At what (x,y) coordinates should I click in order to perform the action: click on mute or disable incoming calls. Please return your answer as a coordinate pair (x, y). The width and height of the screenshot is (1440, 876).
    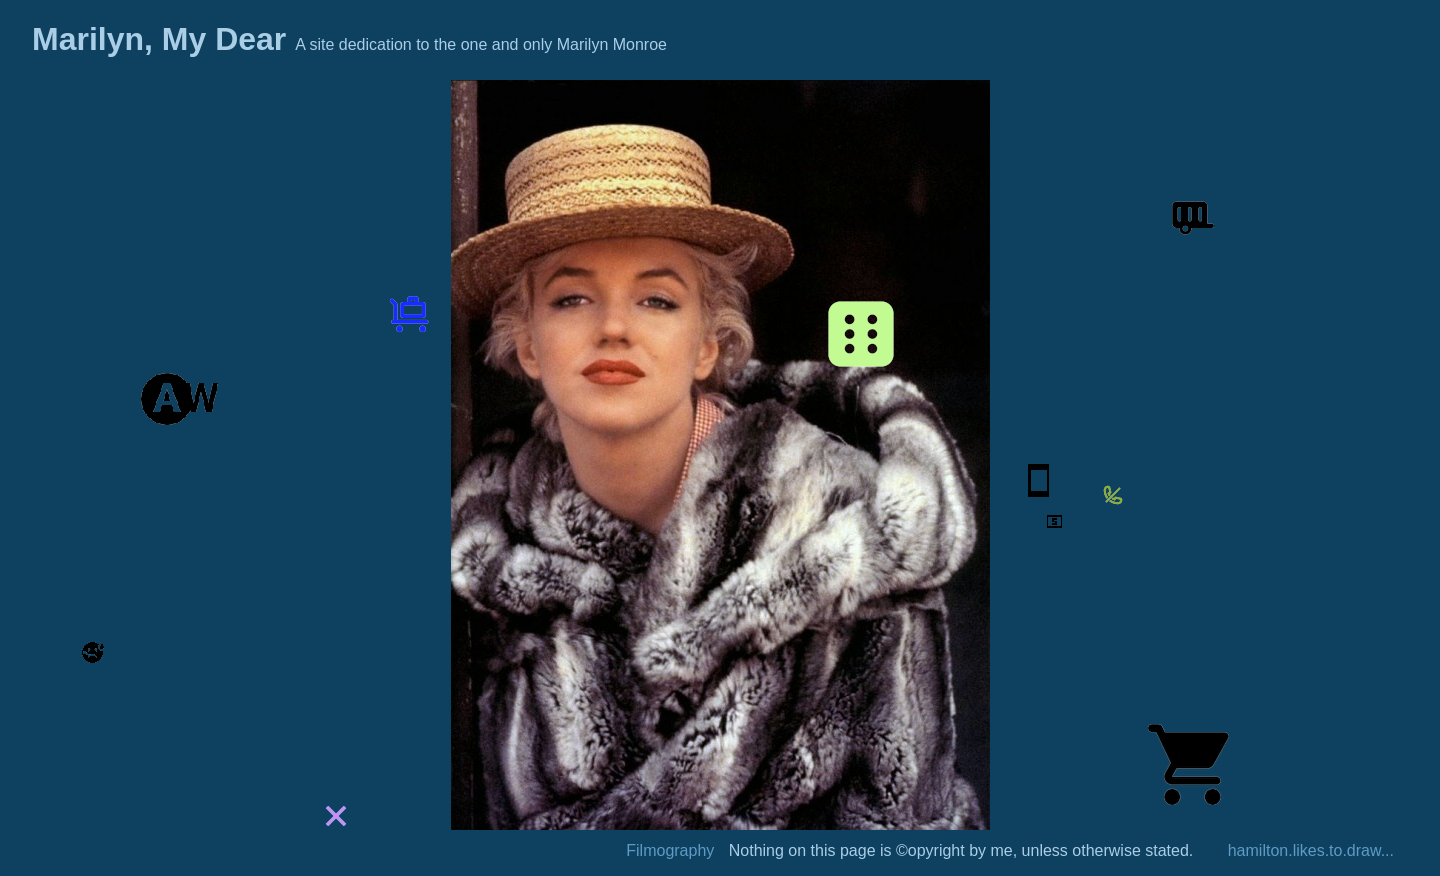
    Looking at the image, I should click on (1113, 495).